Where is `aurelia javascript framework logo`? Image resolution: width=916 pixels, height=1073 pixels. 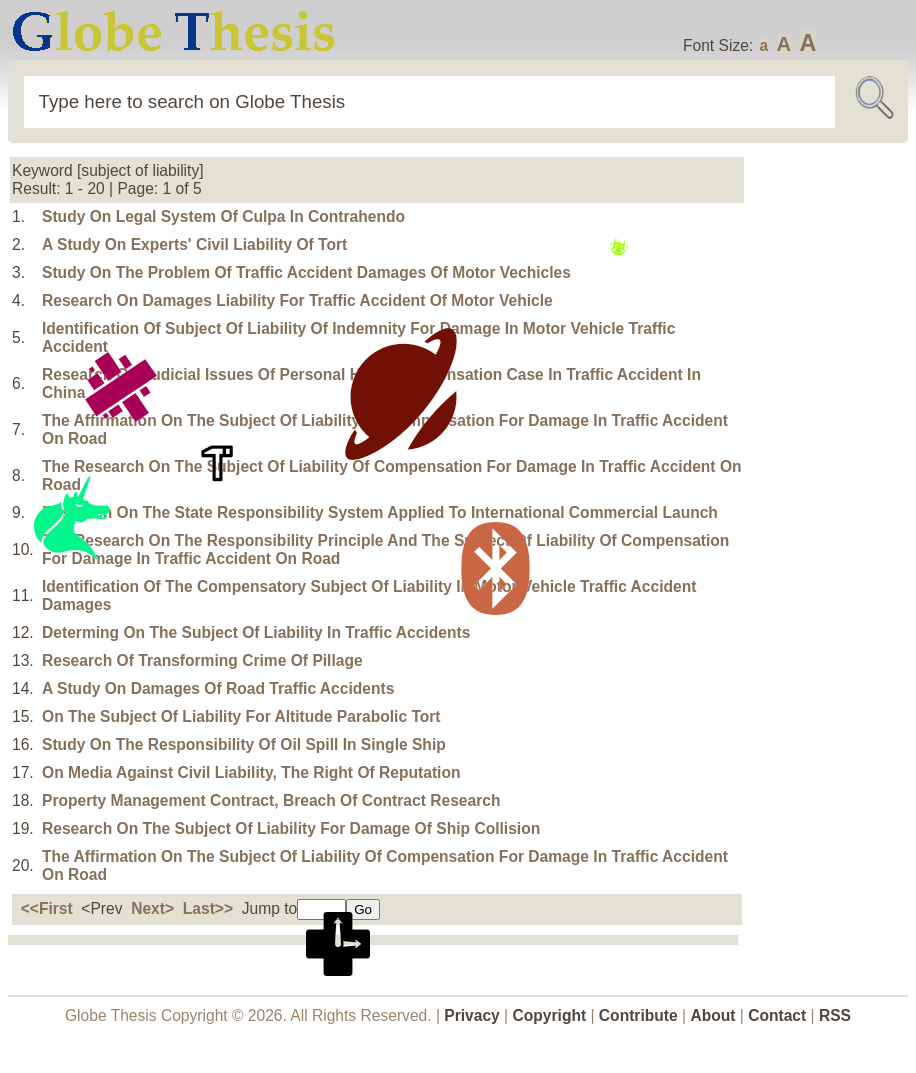
aurelia javascript framework logo is located at coordinates (121, 387).